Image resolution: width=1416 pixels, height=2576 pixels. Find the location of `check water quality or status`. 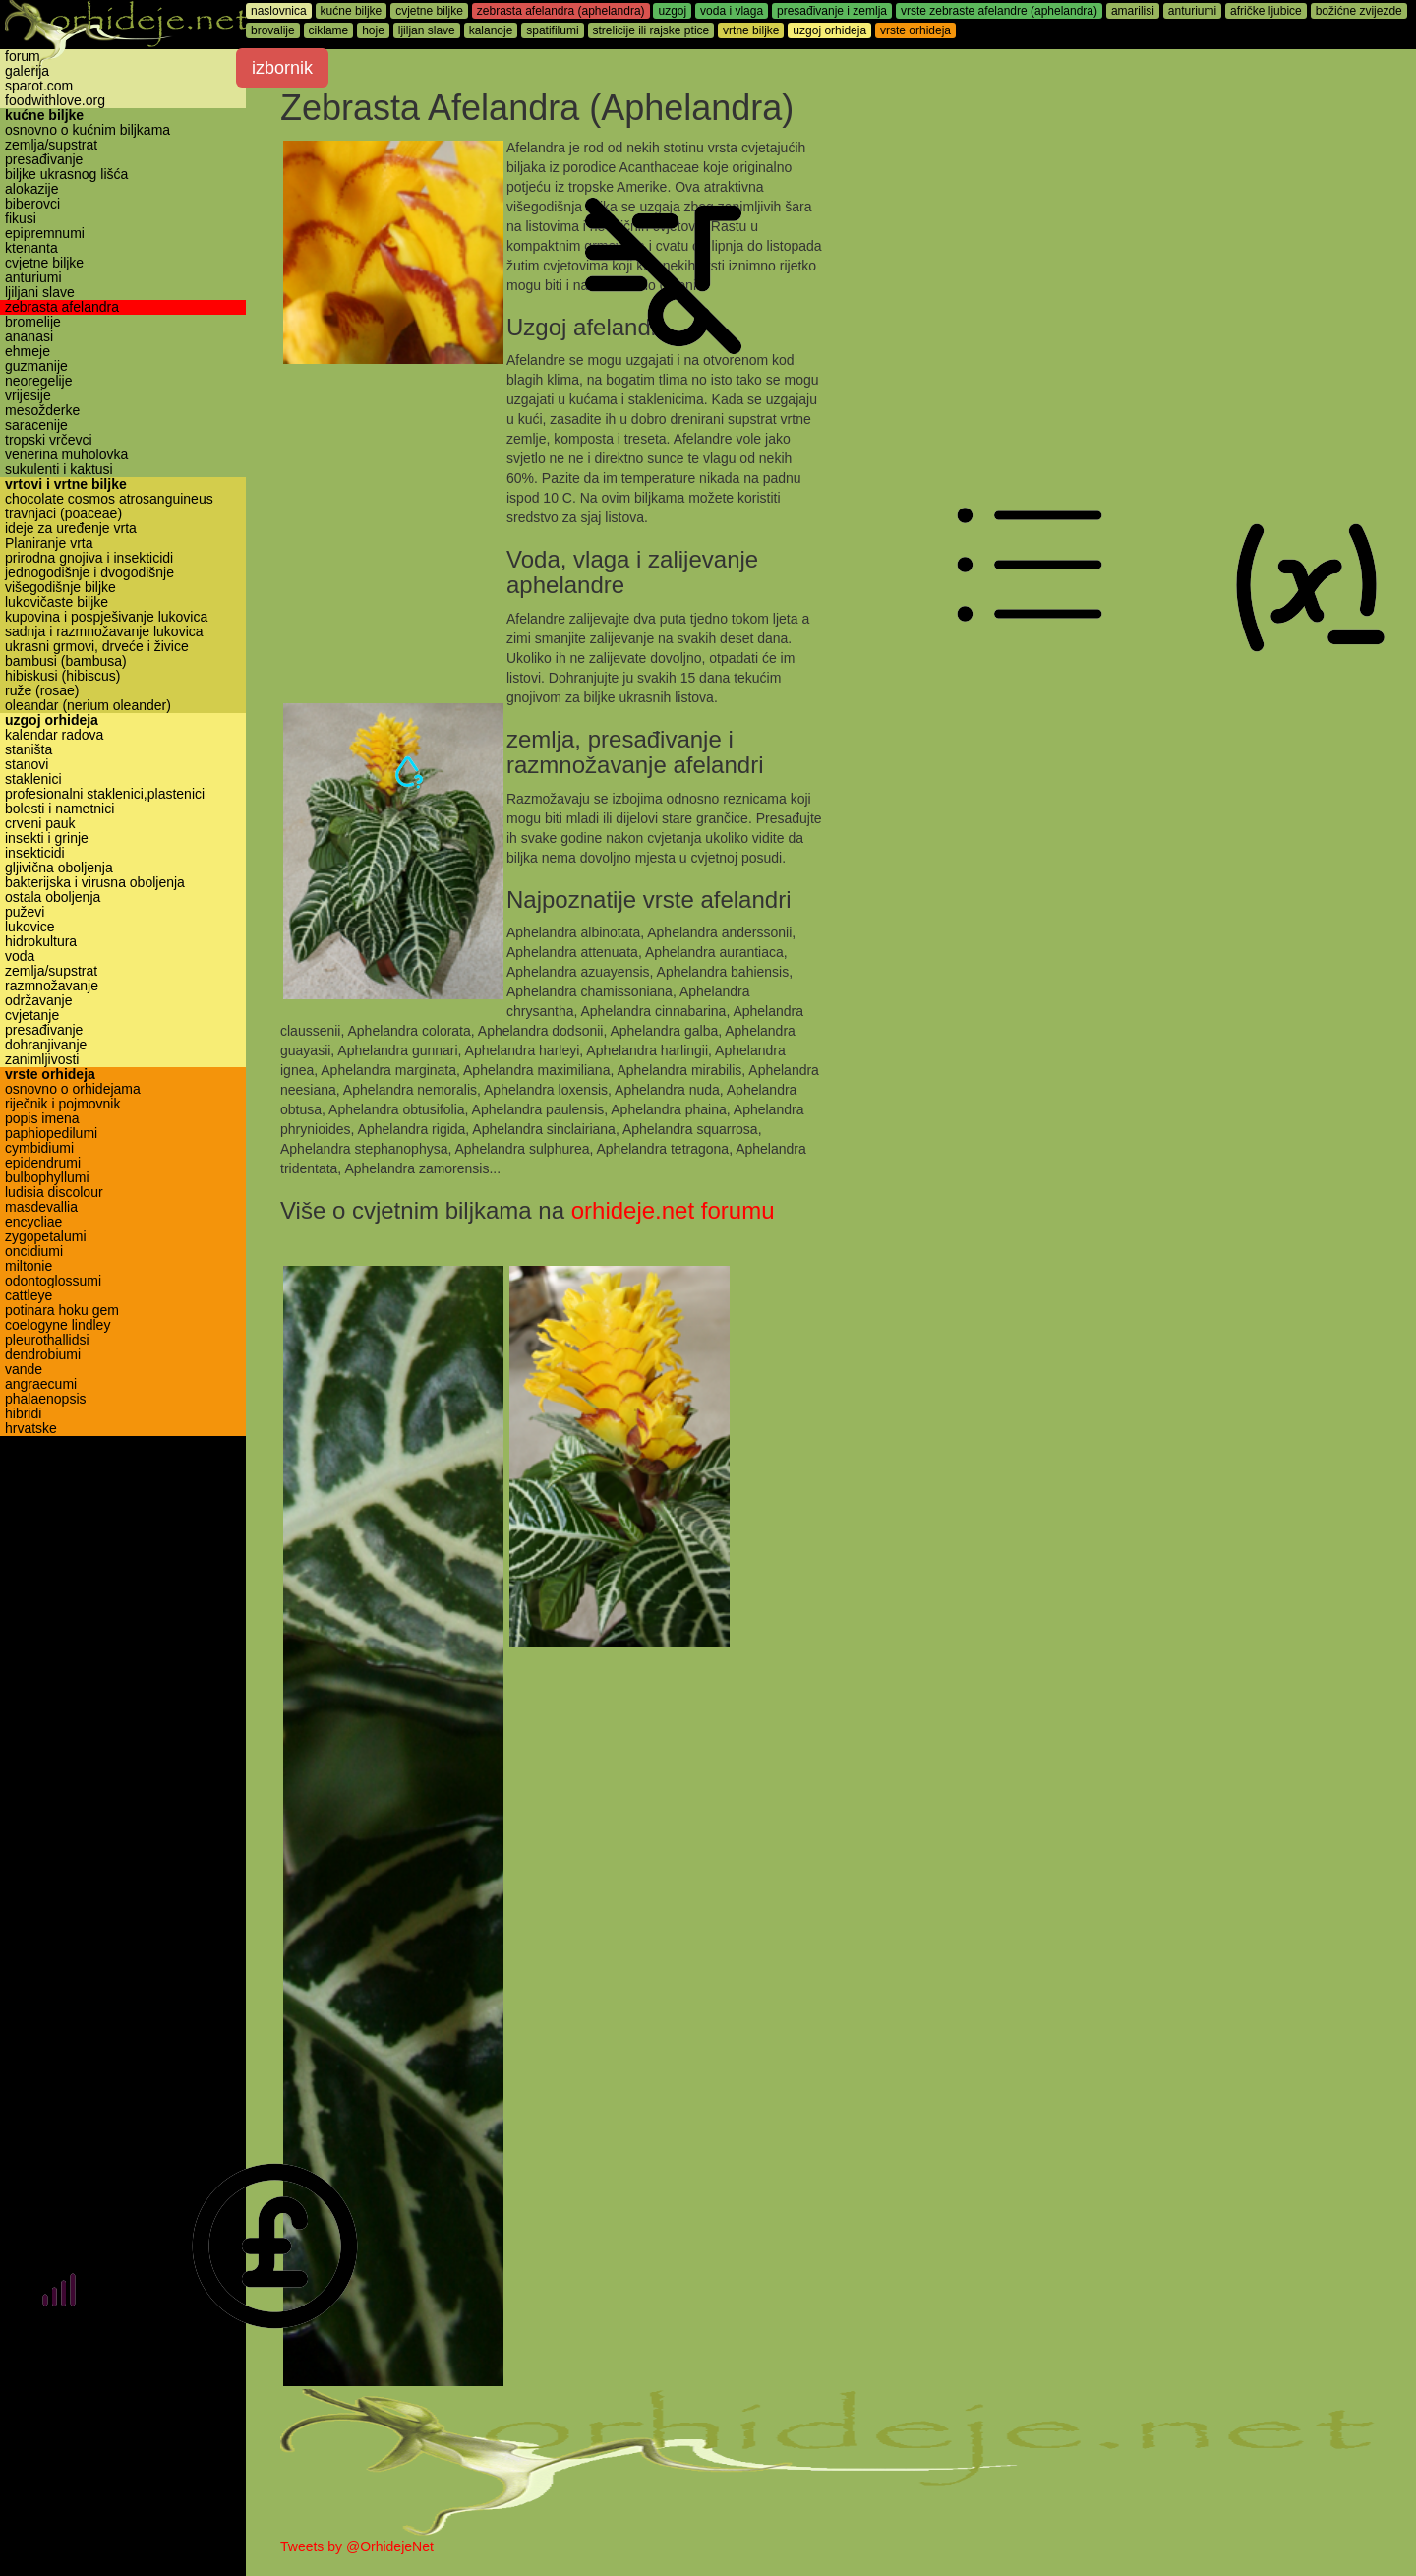

check water quality or status is located at coordinates (407, 771).